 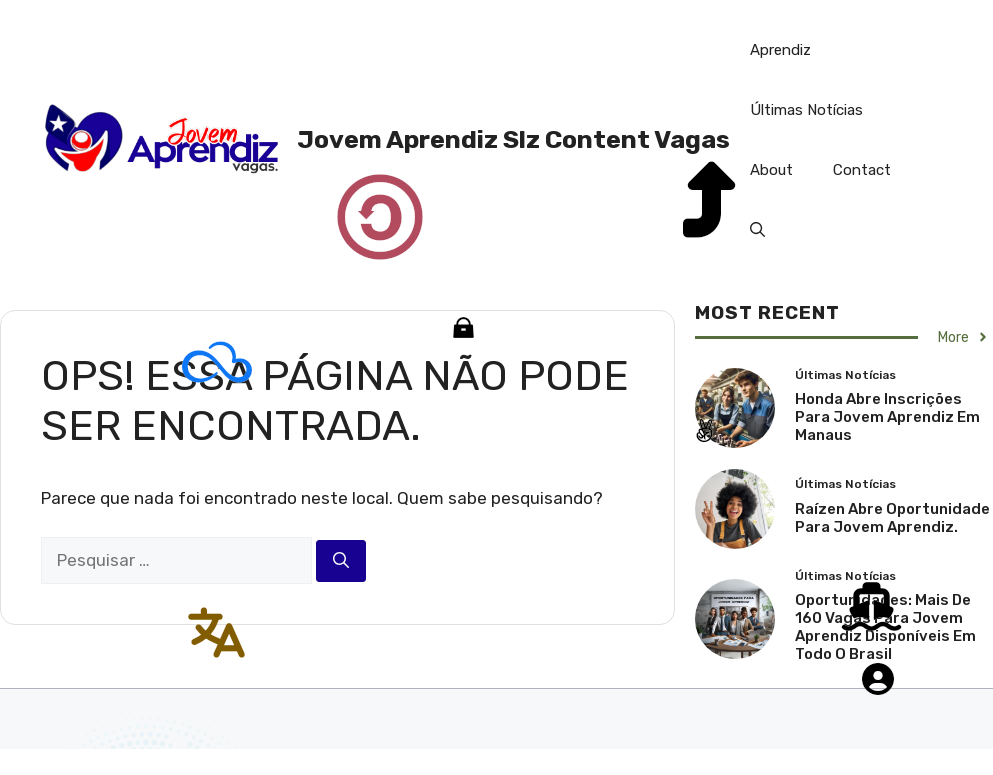 What do you see at coordinates (878, 679) in the screenshot?
I see `view your profile` at bounding box center [878, 679].